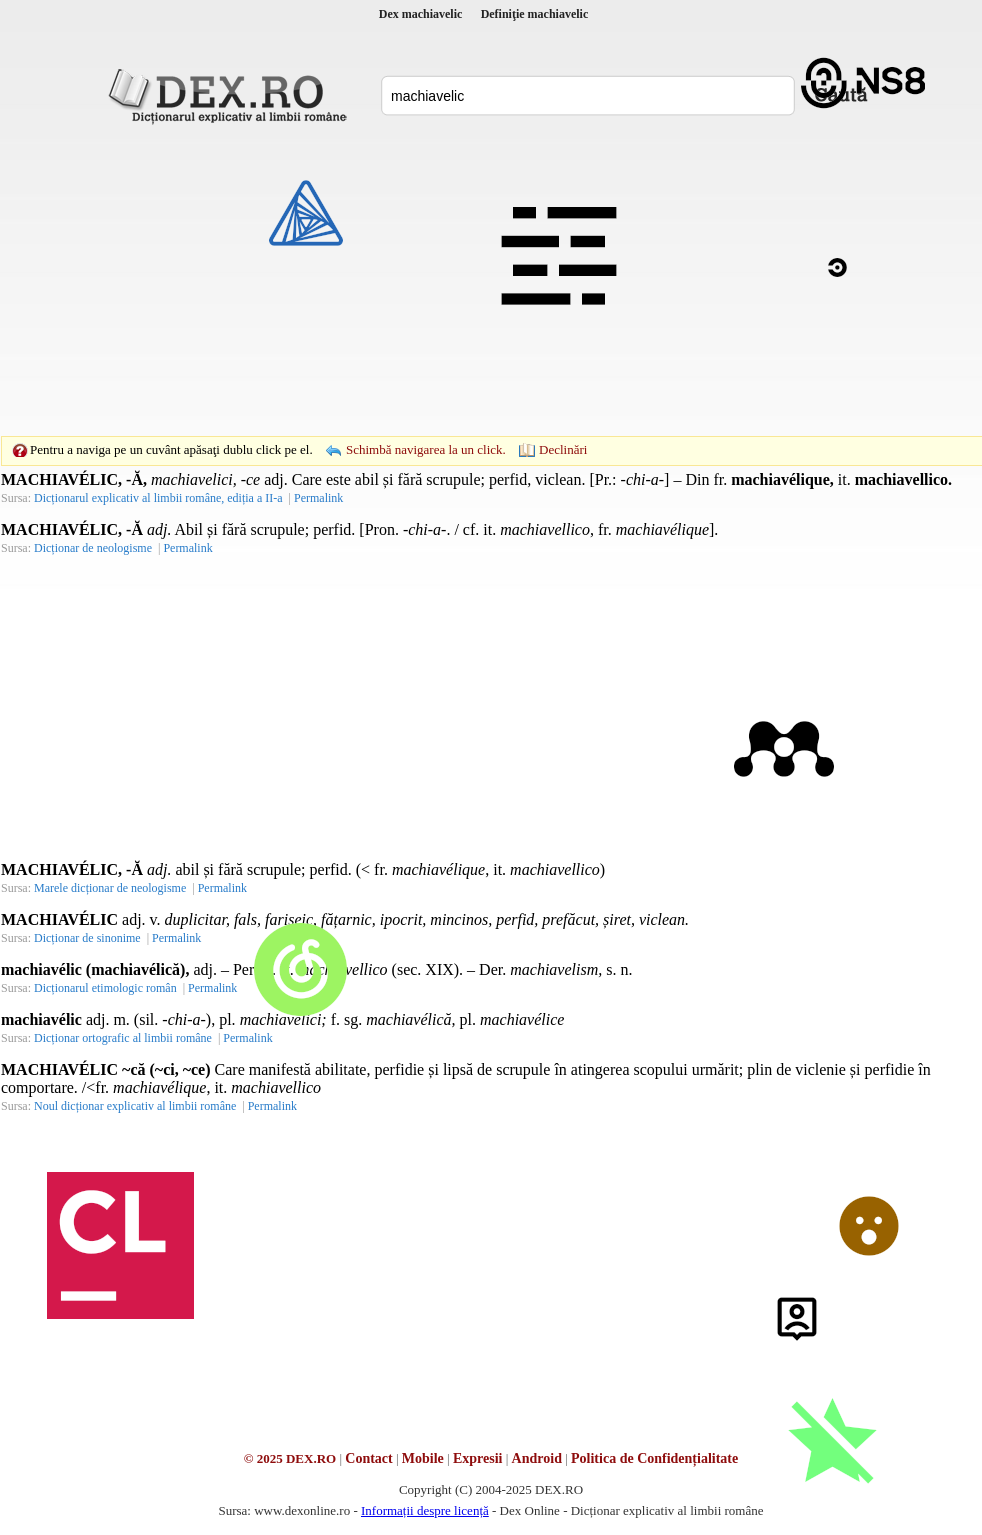  I want to click on open CircleCI dashboard, so click(837, 267).